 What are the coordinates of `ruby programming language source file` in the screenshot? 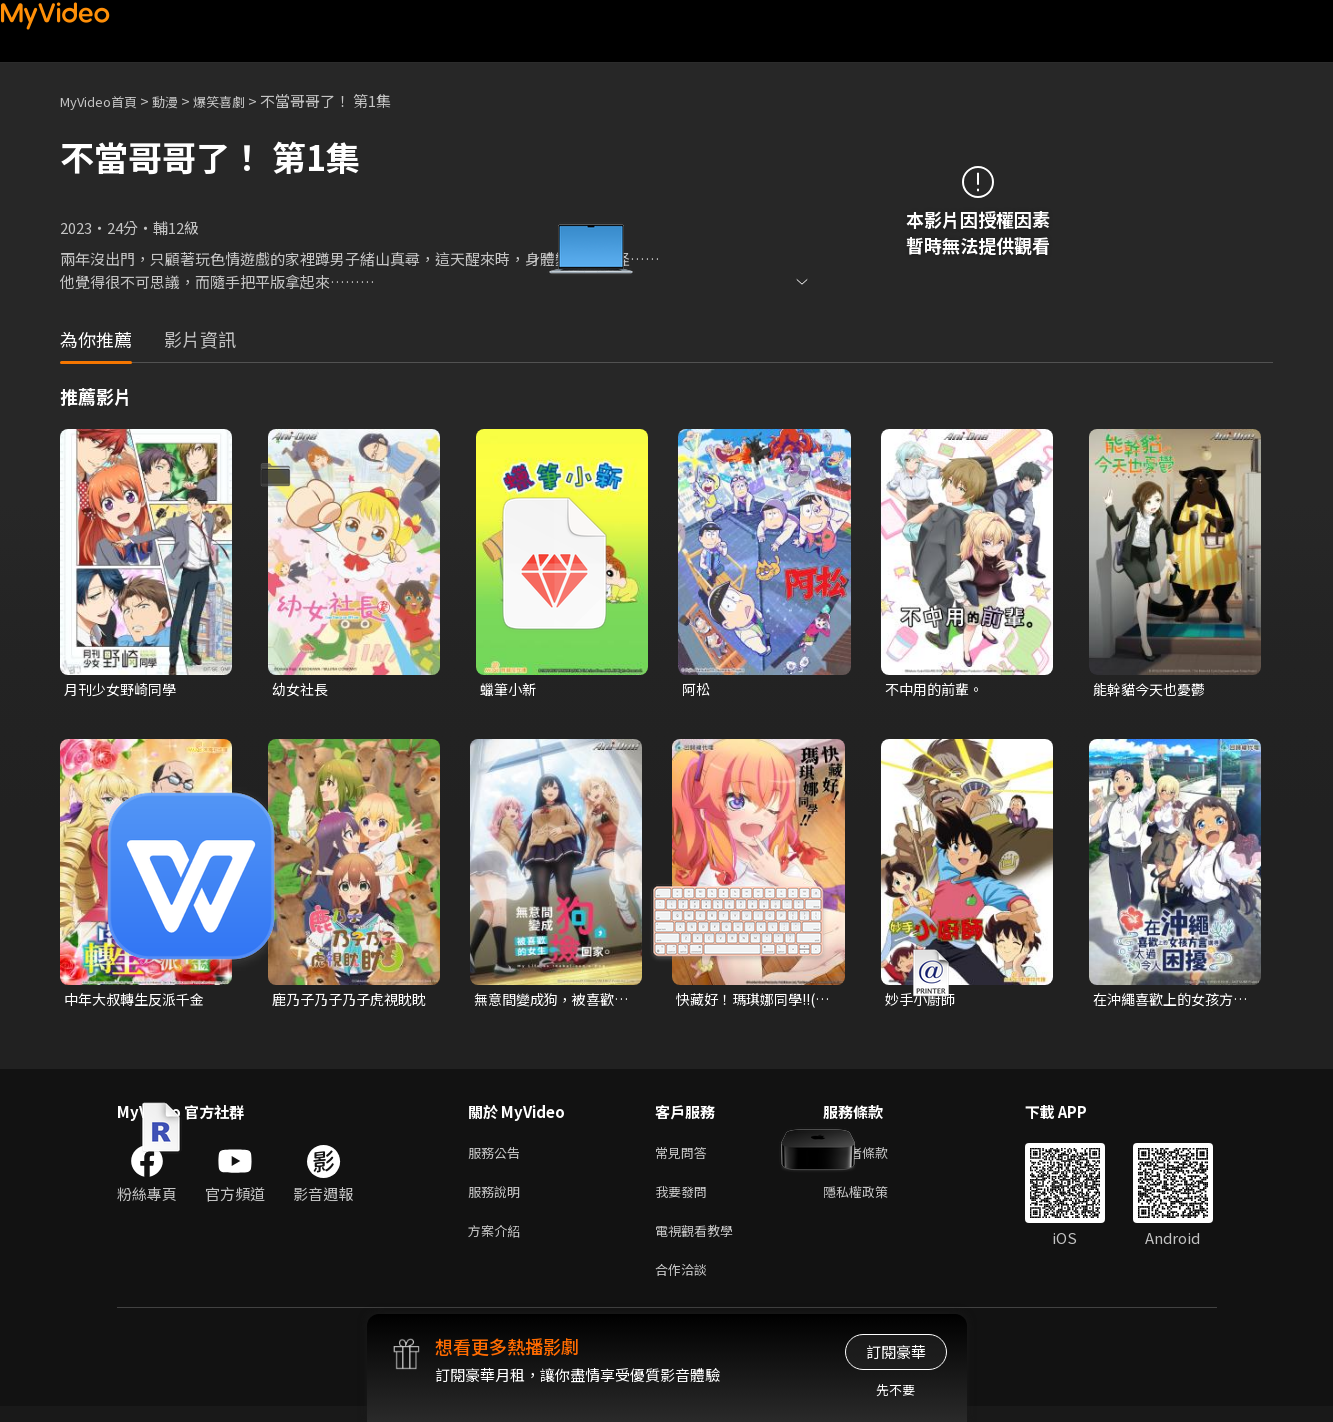 It's located at (554, 563).